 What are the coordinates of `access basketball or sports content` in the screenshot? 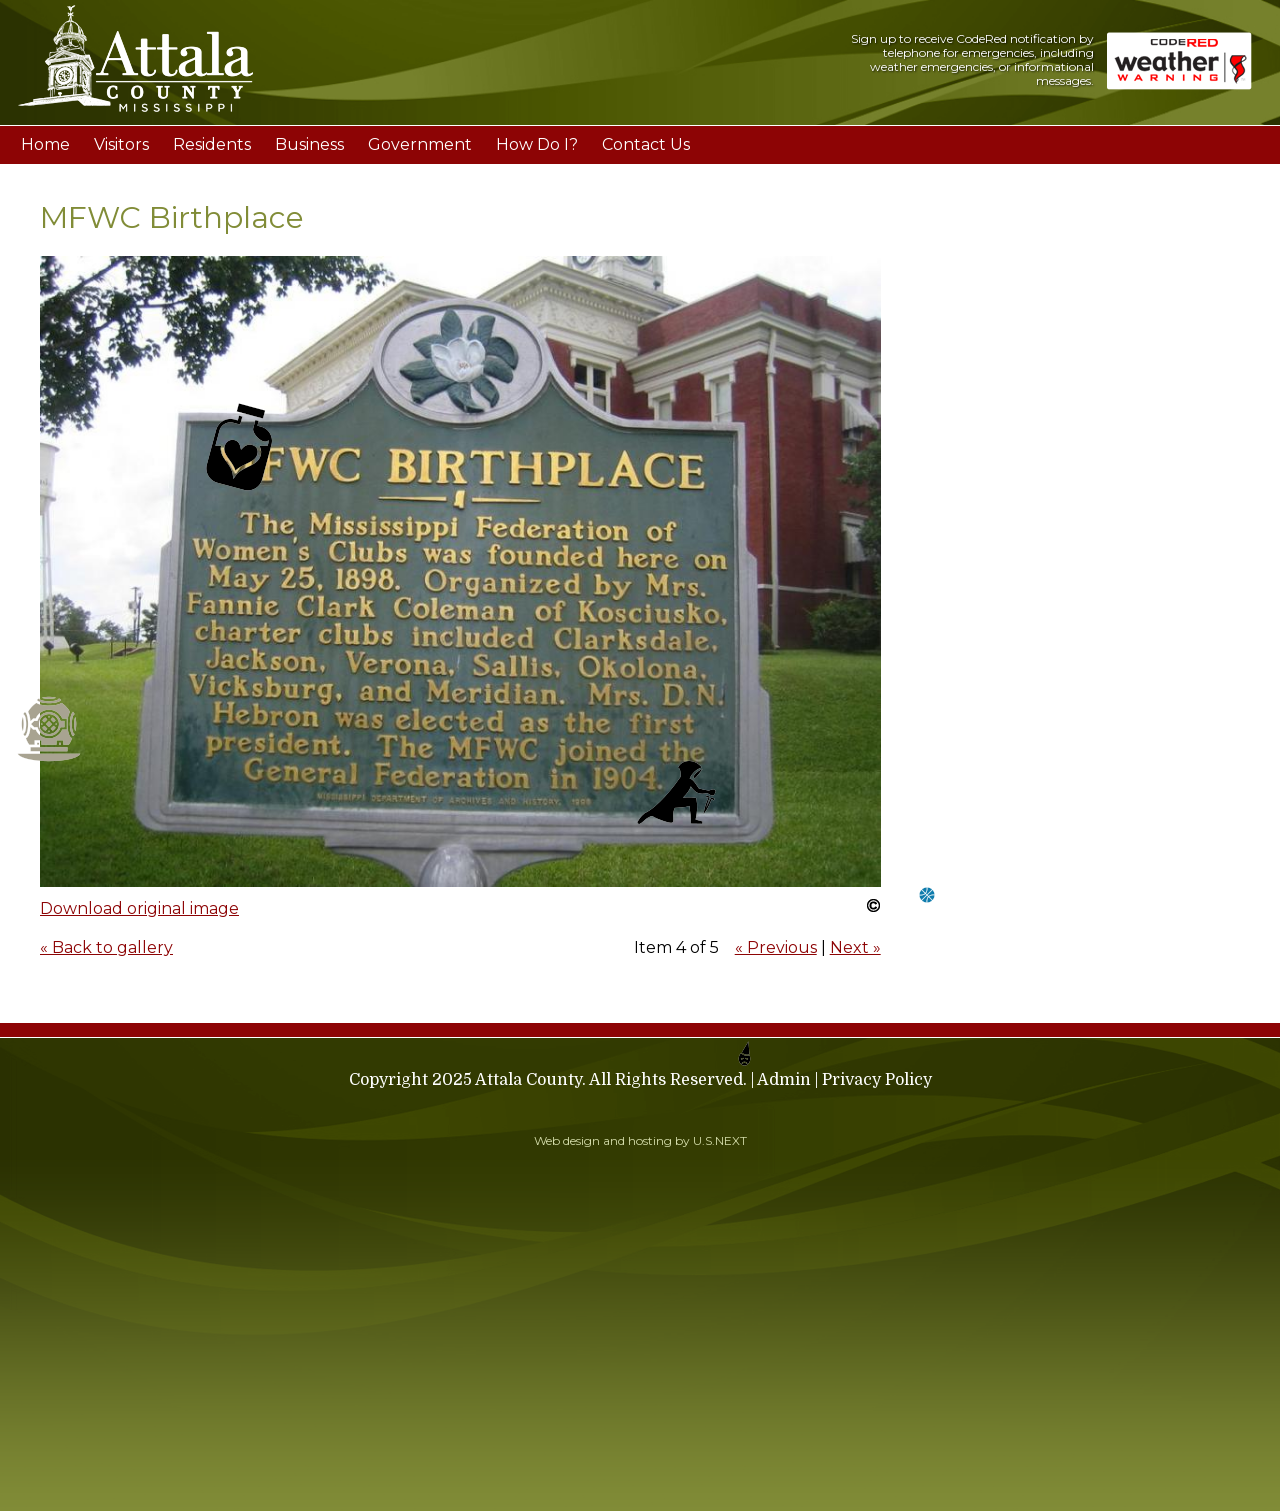 It's located at (927, 895).